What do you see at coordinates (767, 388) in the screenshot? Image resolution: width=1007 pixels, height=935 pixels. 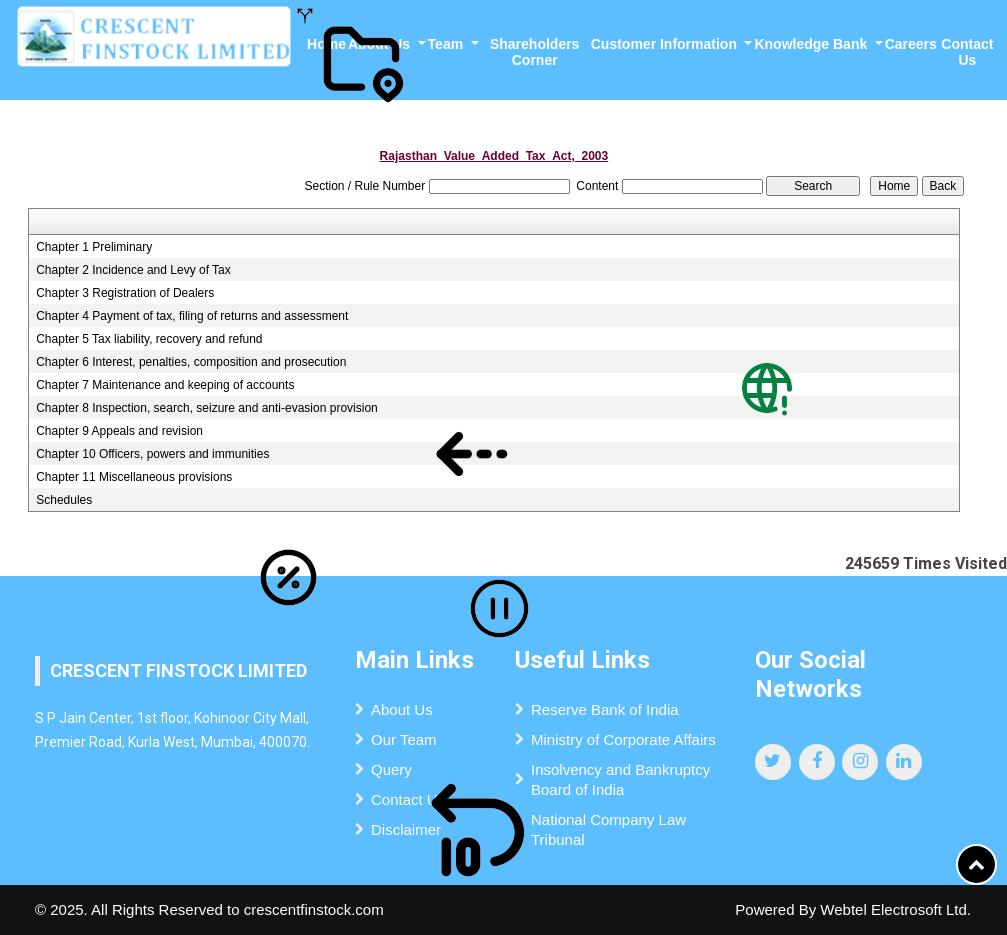 I see `indicates a global network or internet connection issue` at bounding box center [767, 388].